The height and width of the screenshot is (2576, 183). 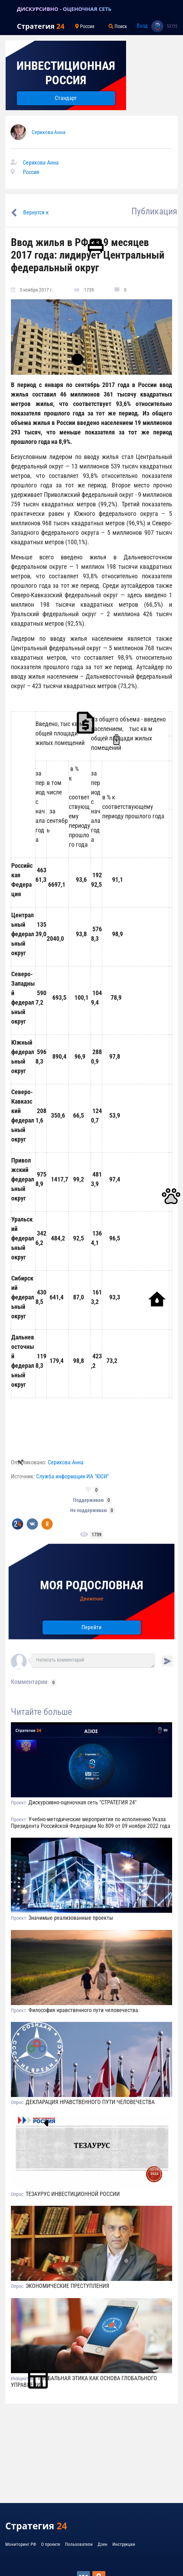 I want to click on navigate to the previous item or screen, so click(x=46, y=2123).